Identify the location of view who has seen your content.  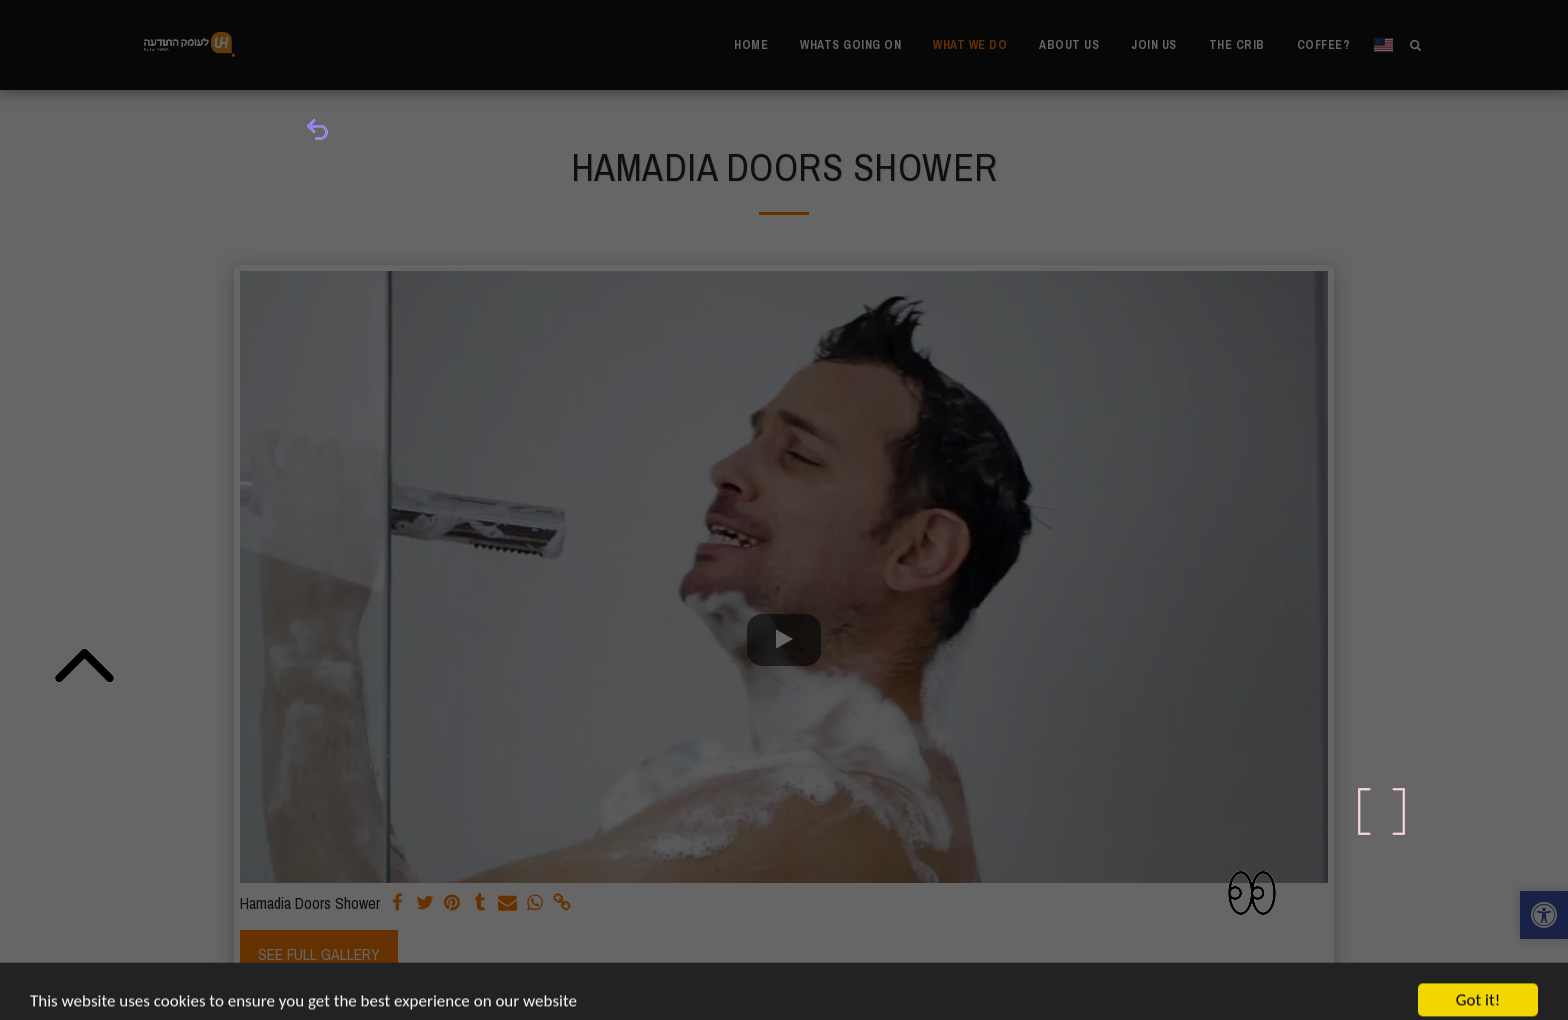
(1252, 893).